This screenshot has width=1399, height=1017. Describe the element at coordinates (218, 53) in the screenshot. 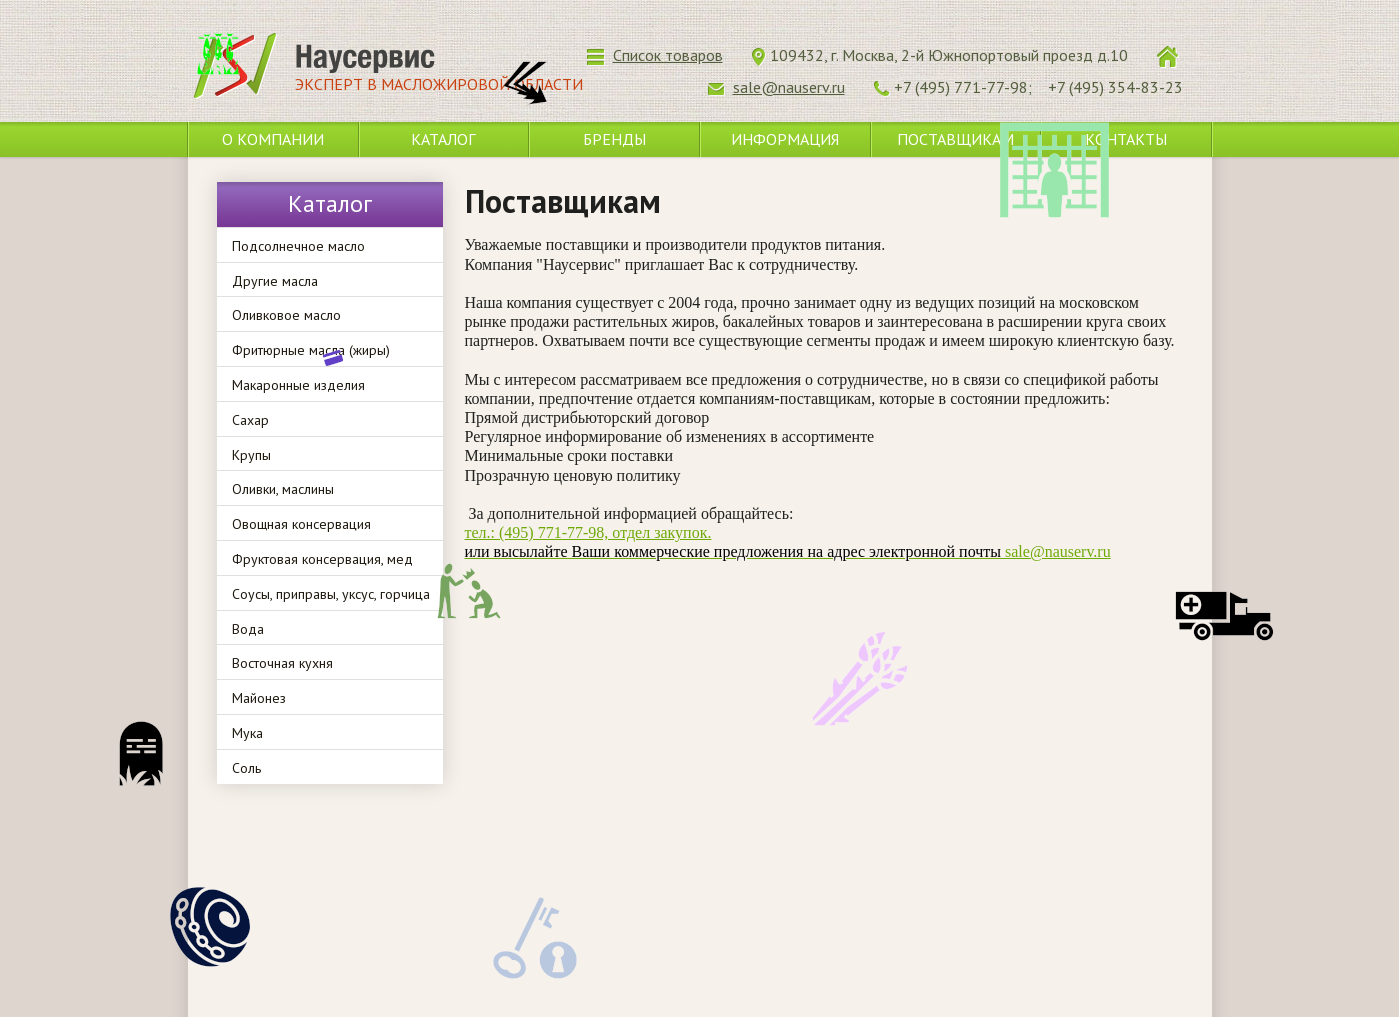

I see `smoke fish at a cooking station` at that location.